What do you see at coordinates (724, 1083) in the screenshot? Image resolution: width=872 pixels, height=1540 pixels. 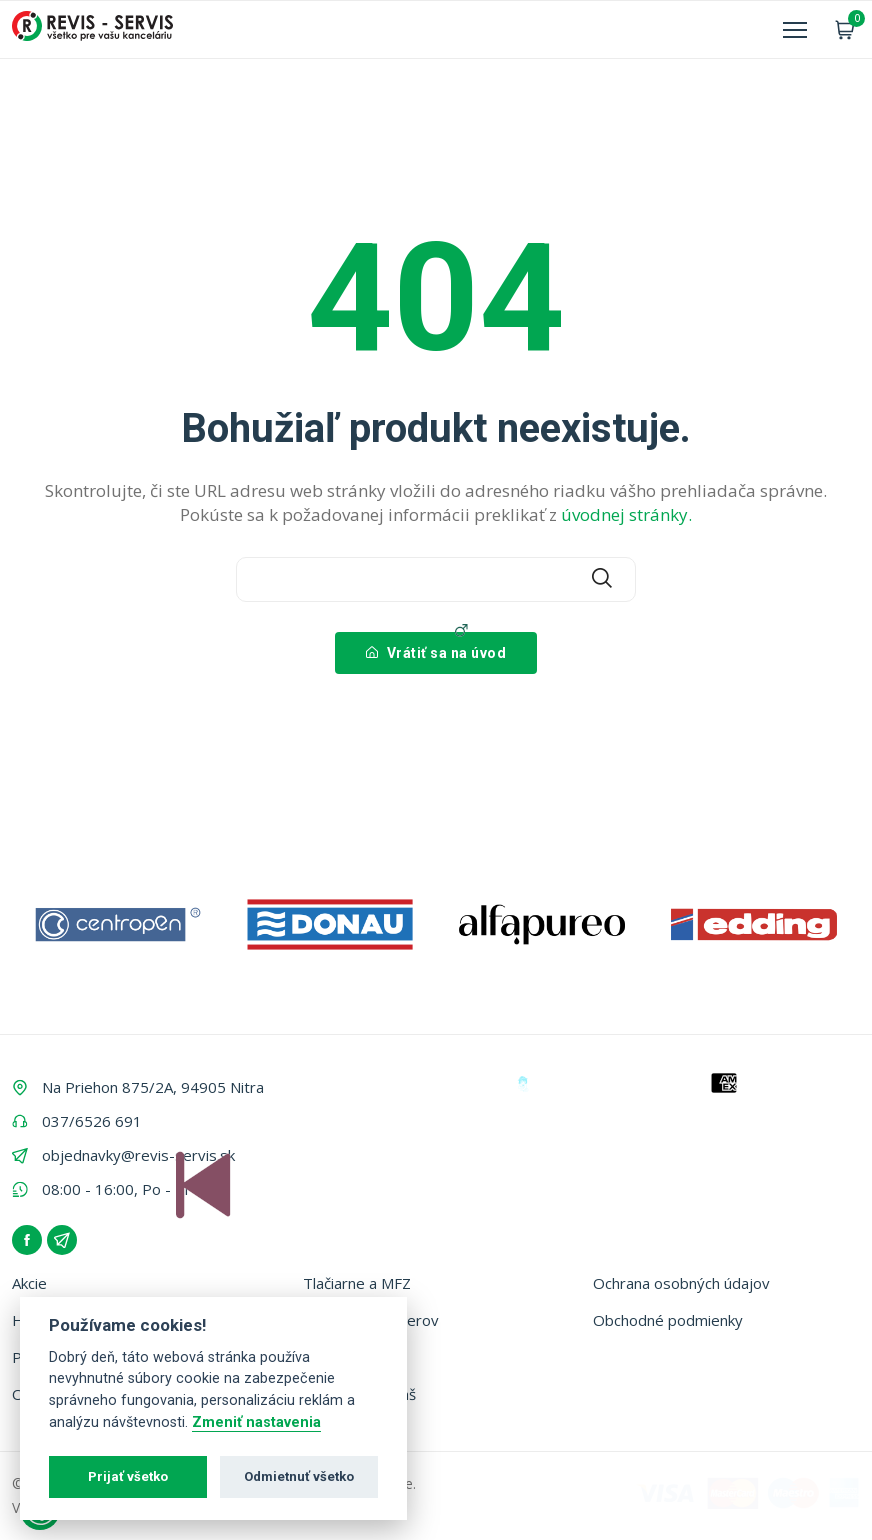 I see `pay with American Express credit card` at bounding box center [724, 1083].